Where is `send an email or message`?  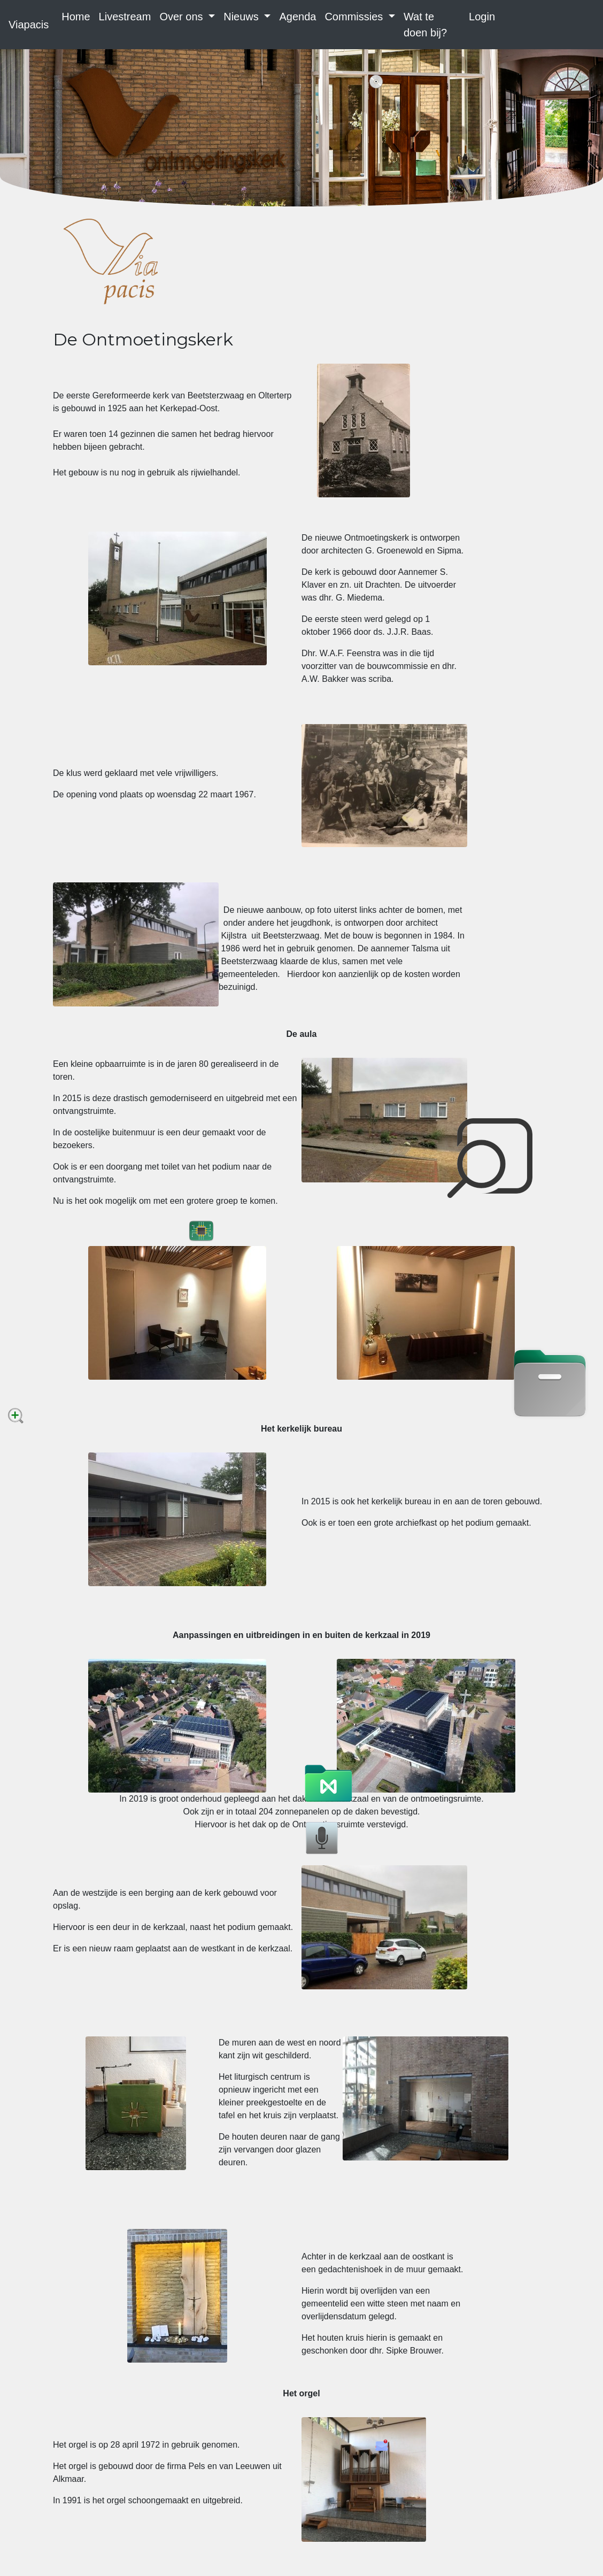 send an email or message is located at coordinates (382, 2446).